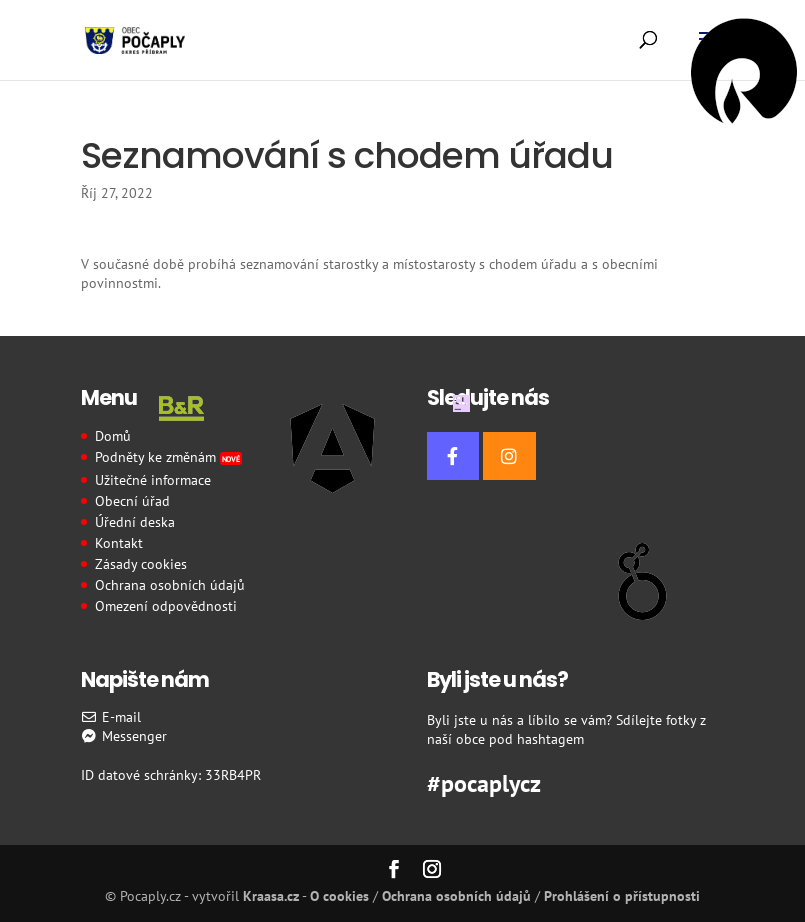 The image size is (805, 922). Describe the element at coordinates (181, 408) in the screenshot. I see `B&R Automation company logo` at that location.